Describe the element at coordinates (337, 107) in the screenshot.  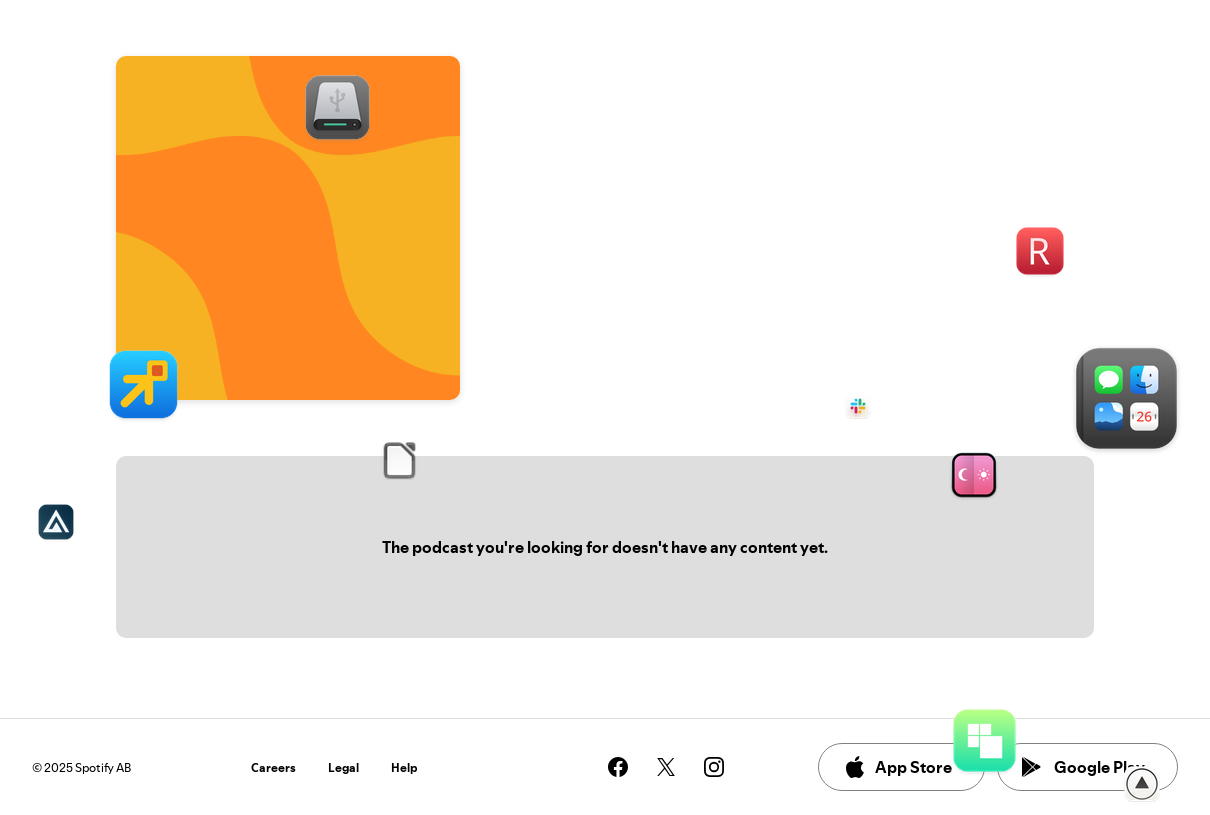
I see `create a bootable USB drive` at that location.